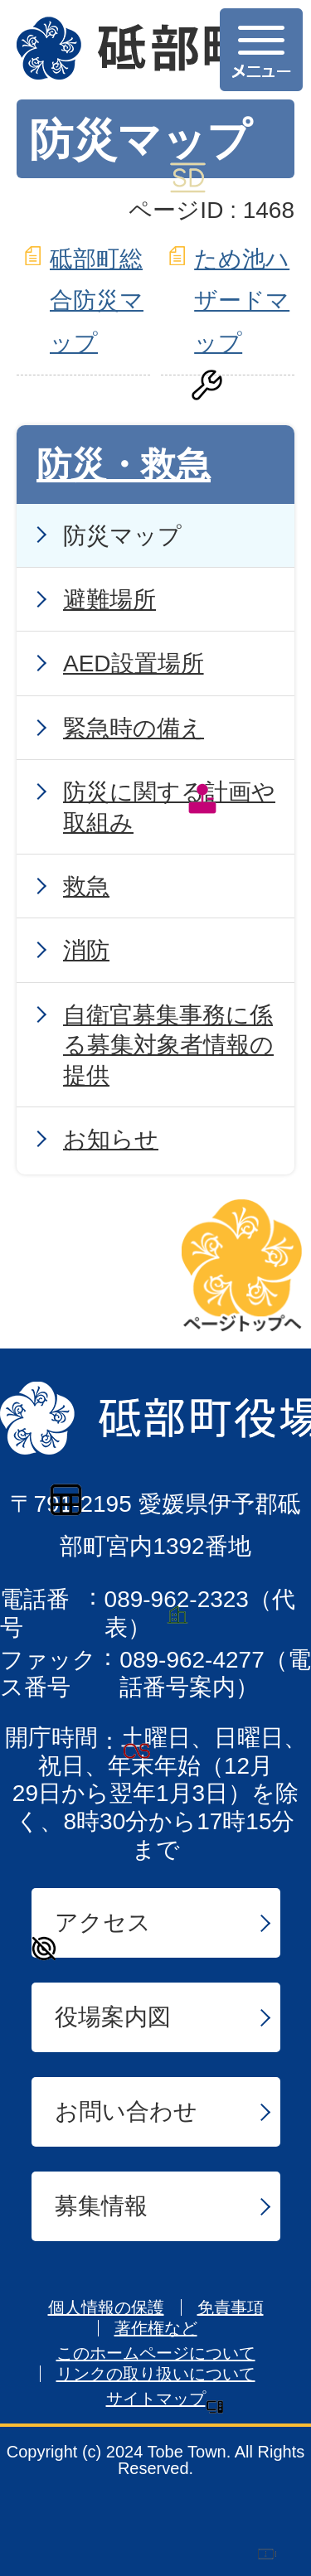  I want to click on open spreadsheet or data table, so click(66, 1499).